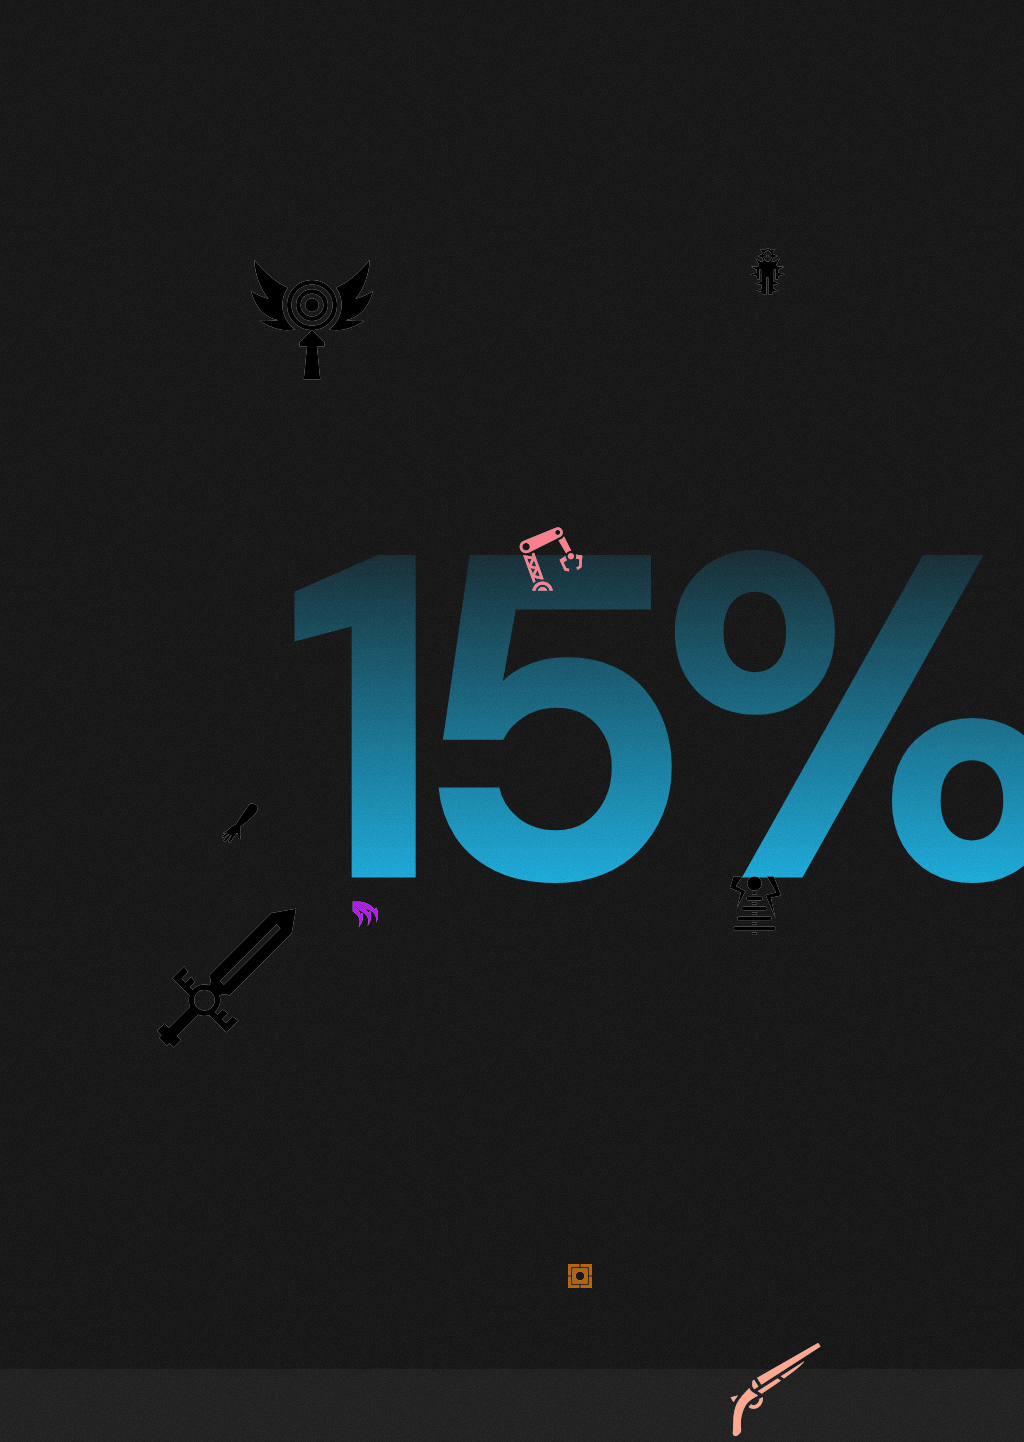 This screenshot has height=1442, width=1024. What do you see at coordinates (767, 271) in the screenshot?
I see `equip spiked armor to your character` at bounding box center [767, 271].